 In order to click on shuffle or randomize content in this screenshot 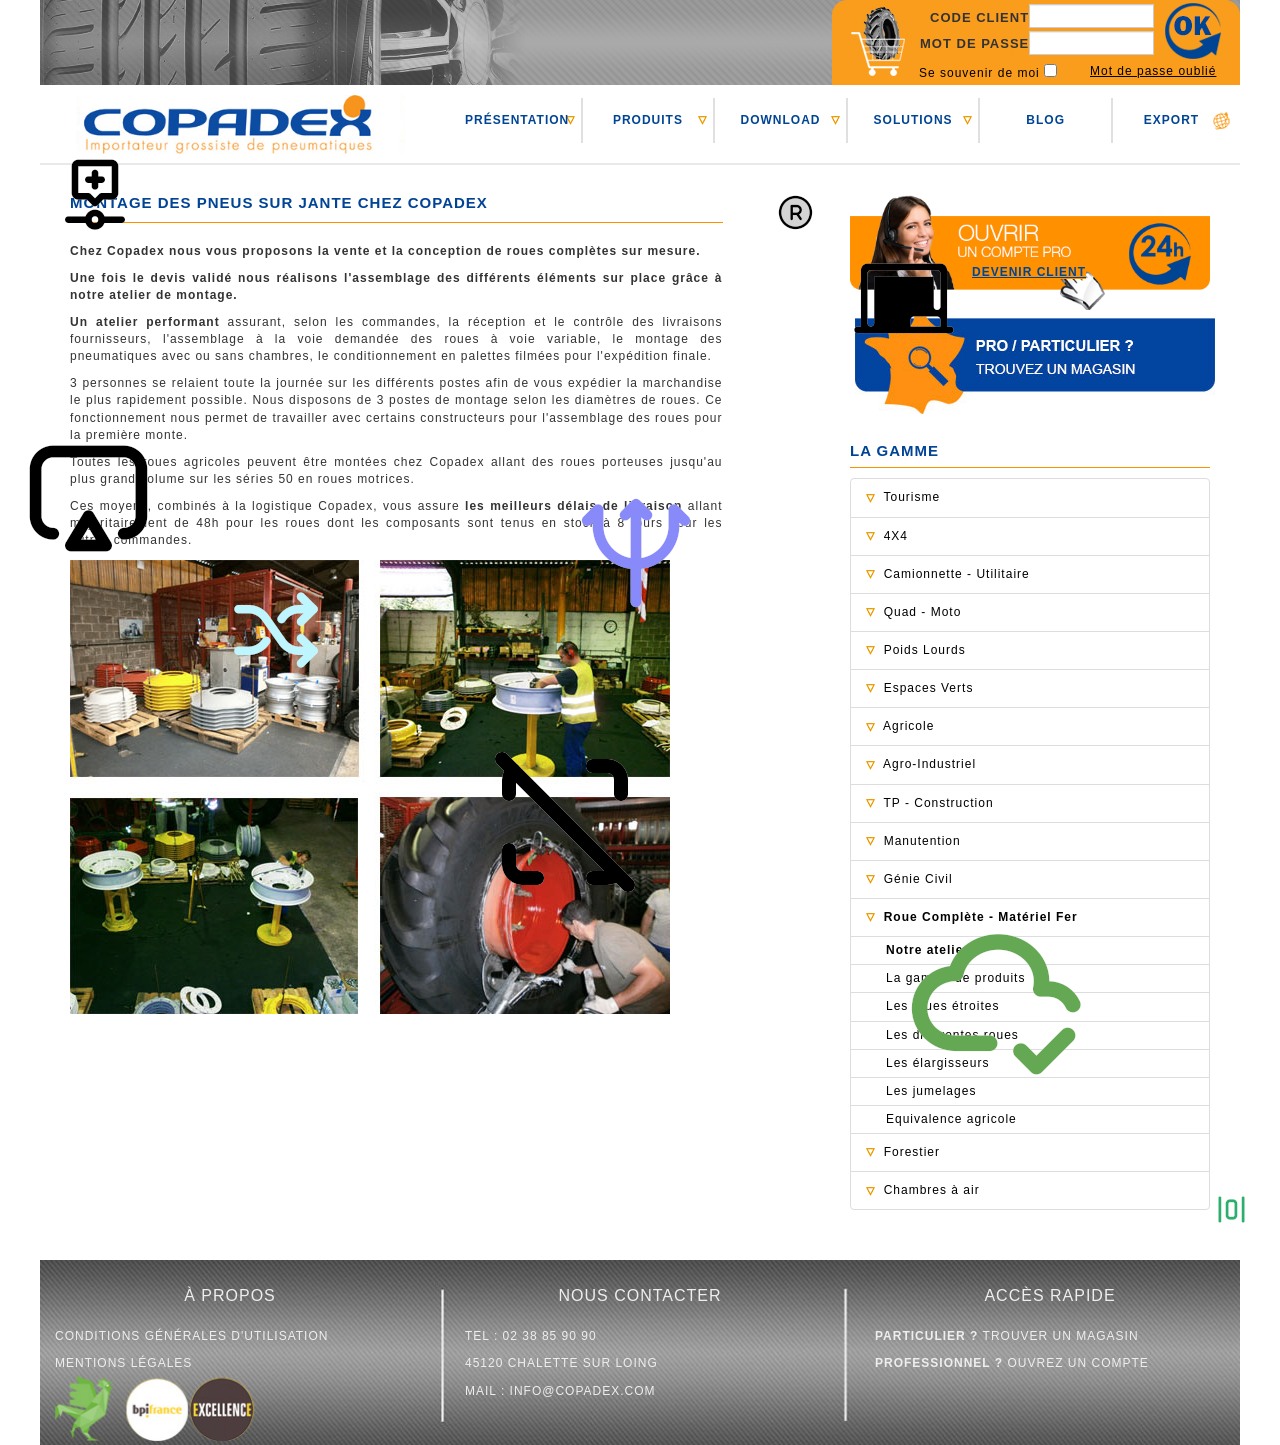, I will do `click(276, 630)`.